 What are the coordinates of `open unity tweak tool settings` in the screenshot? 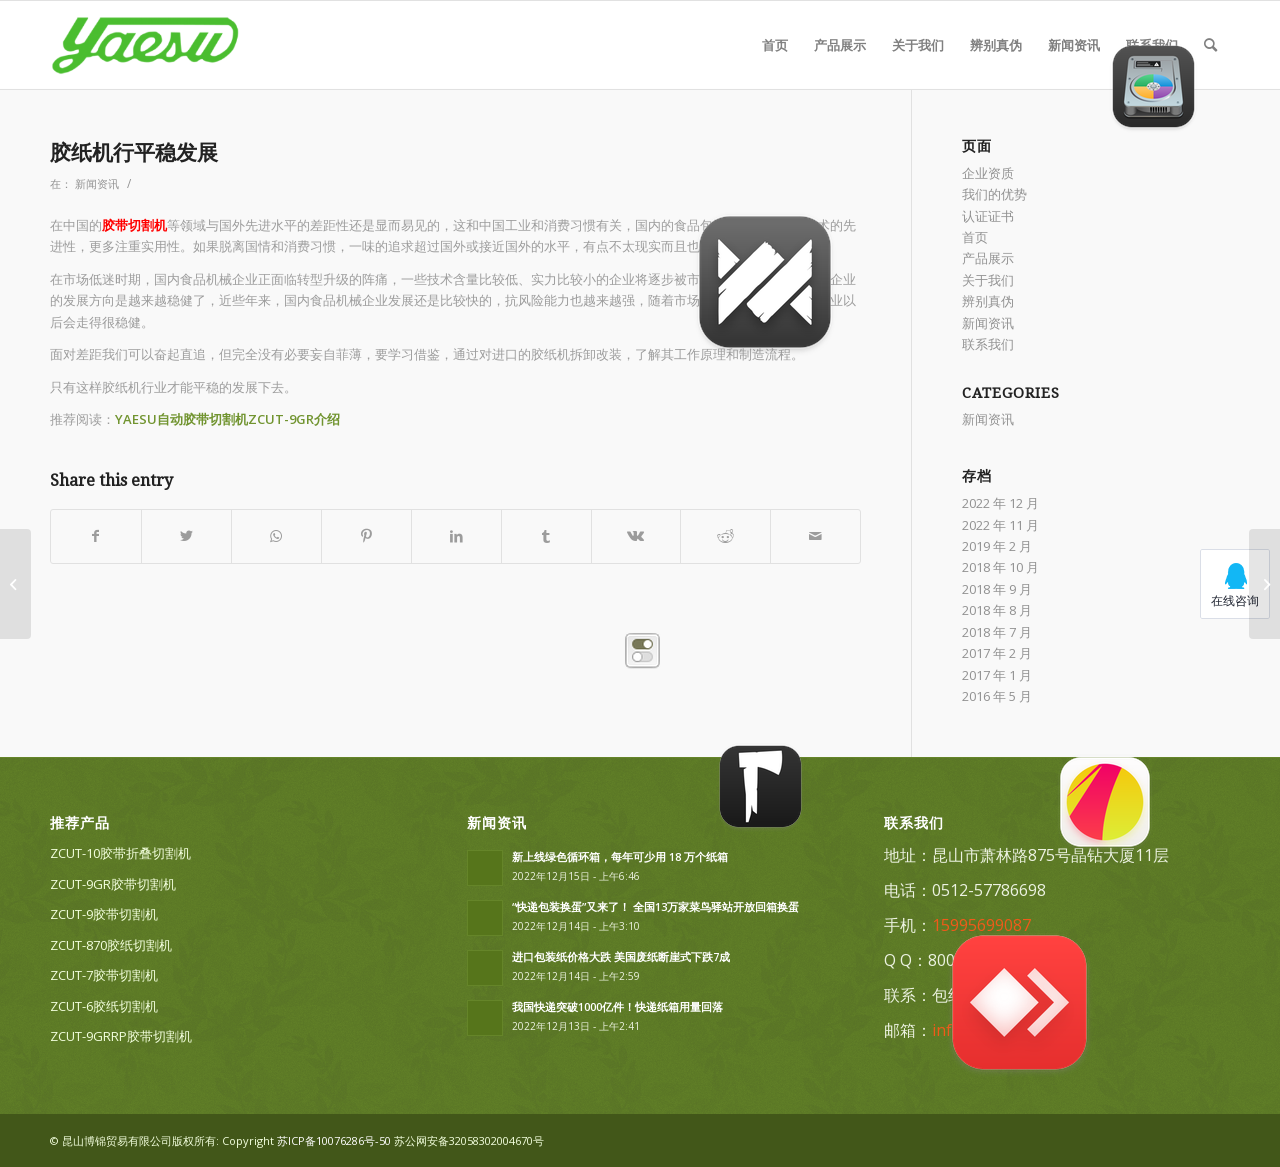 It's located at (642, 650).